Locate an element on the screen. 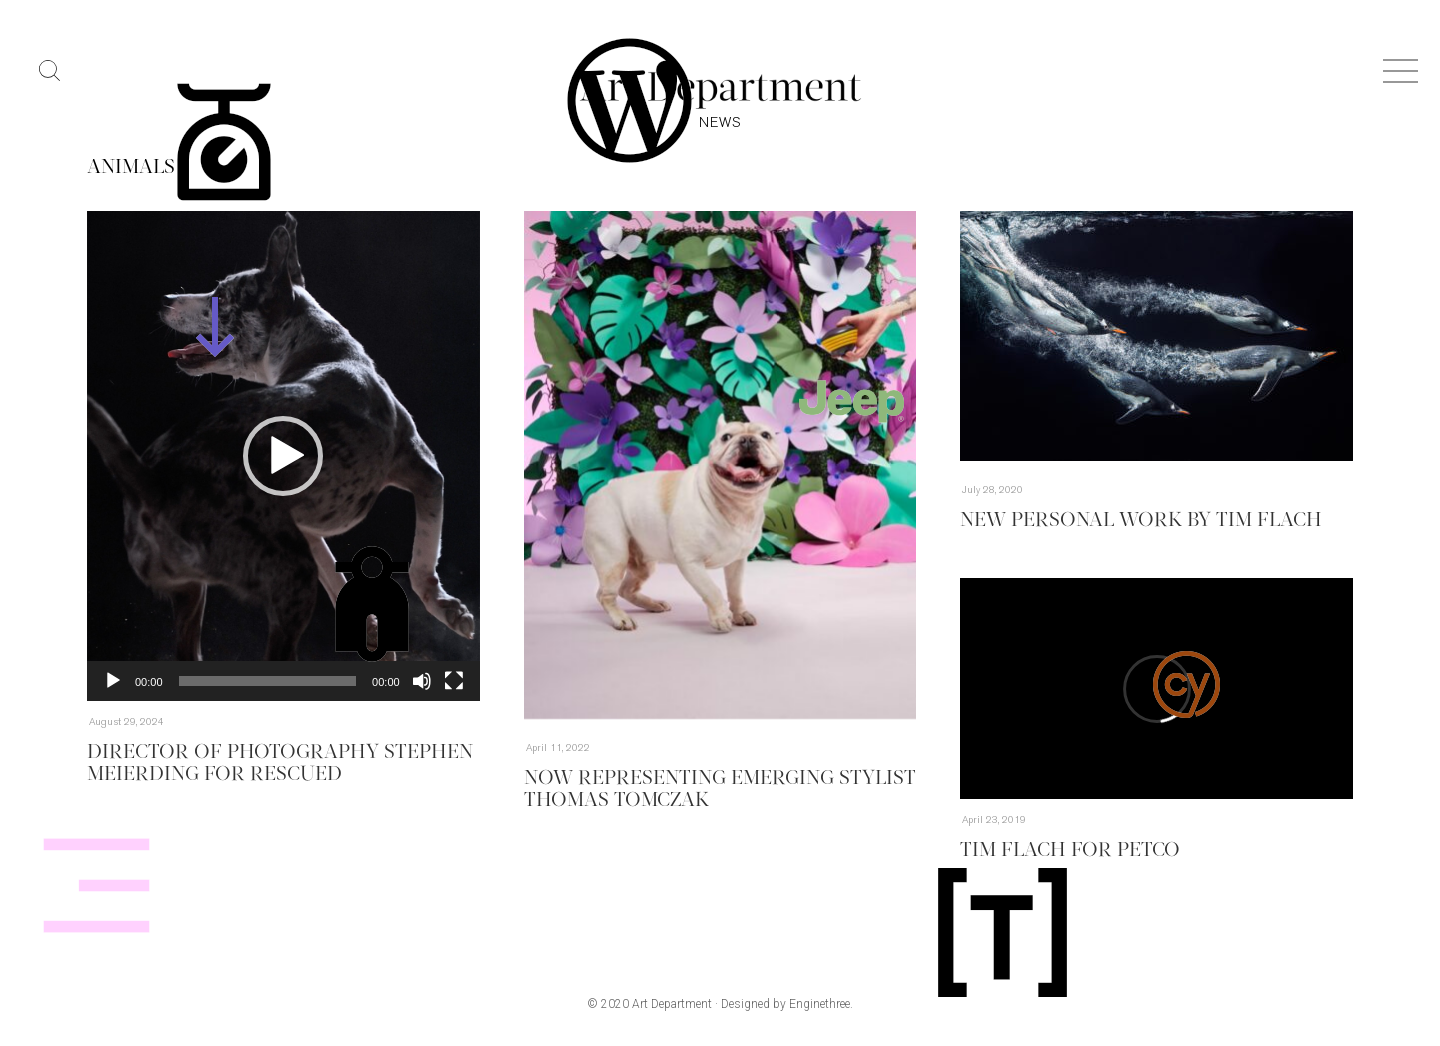 This screenshot has width=1440, height=1046. access weight or measurement tools is located at coordinates (224, 142).